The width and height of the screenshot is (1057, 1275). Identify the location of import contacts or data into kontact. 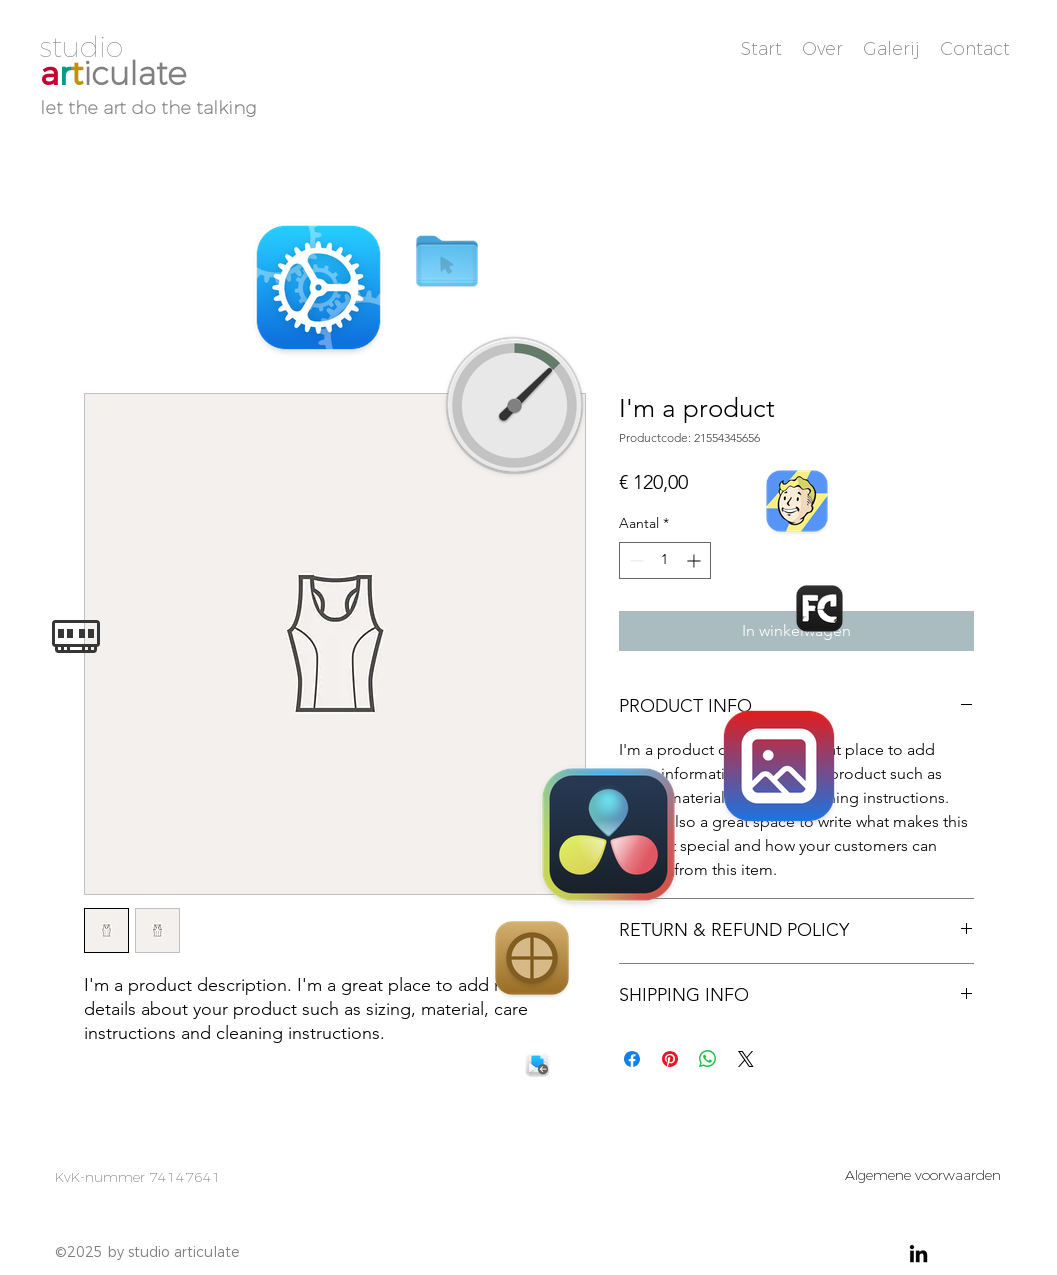
(537, 1064).